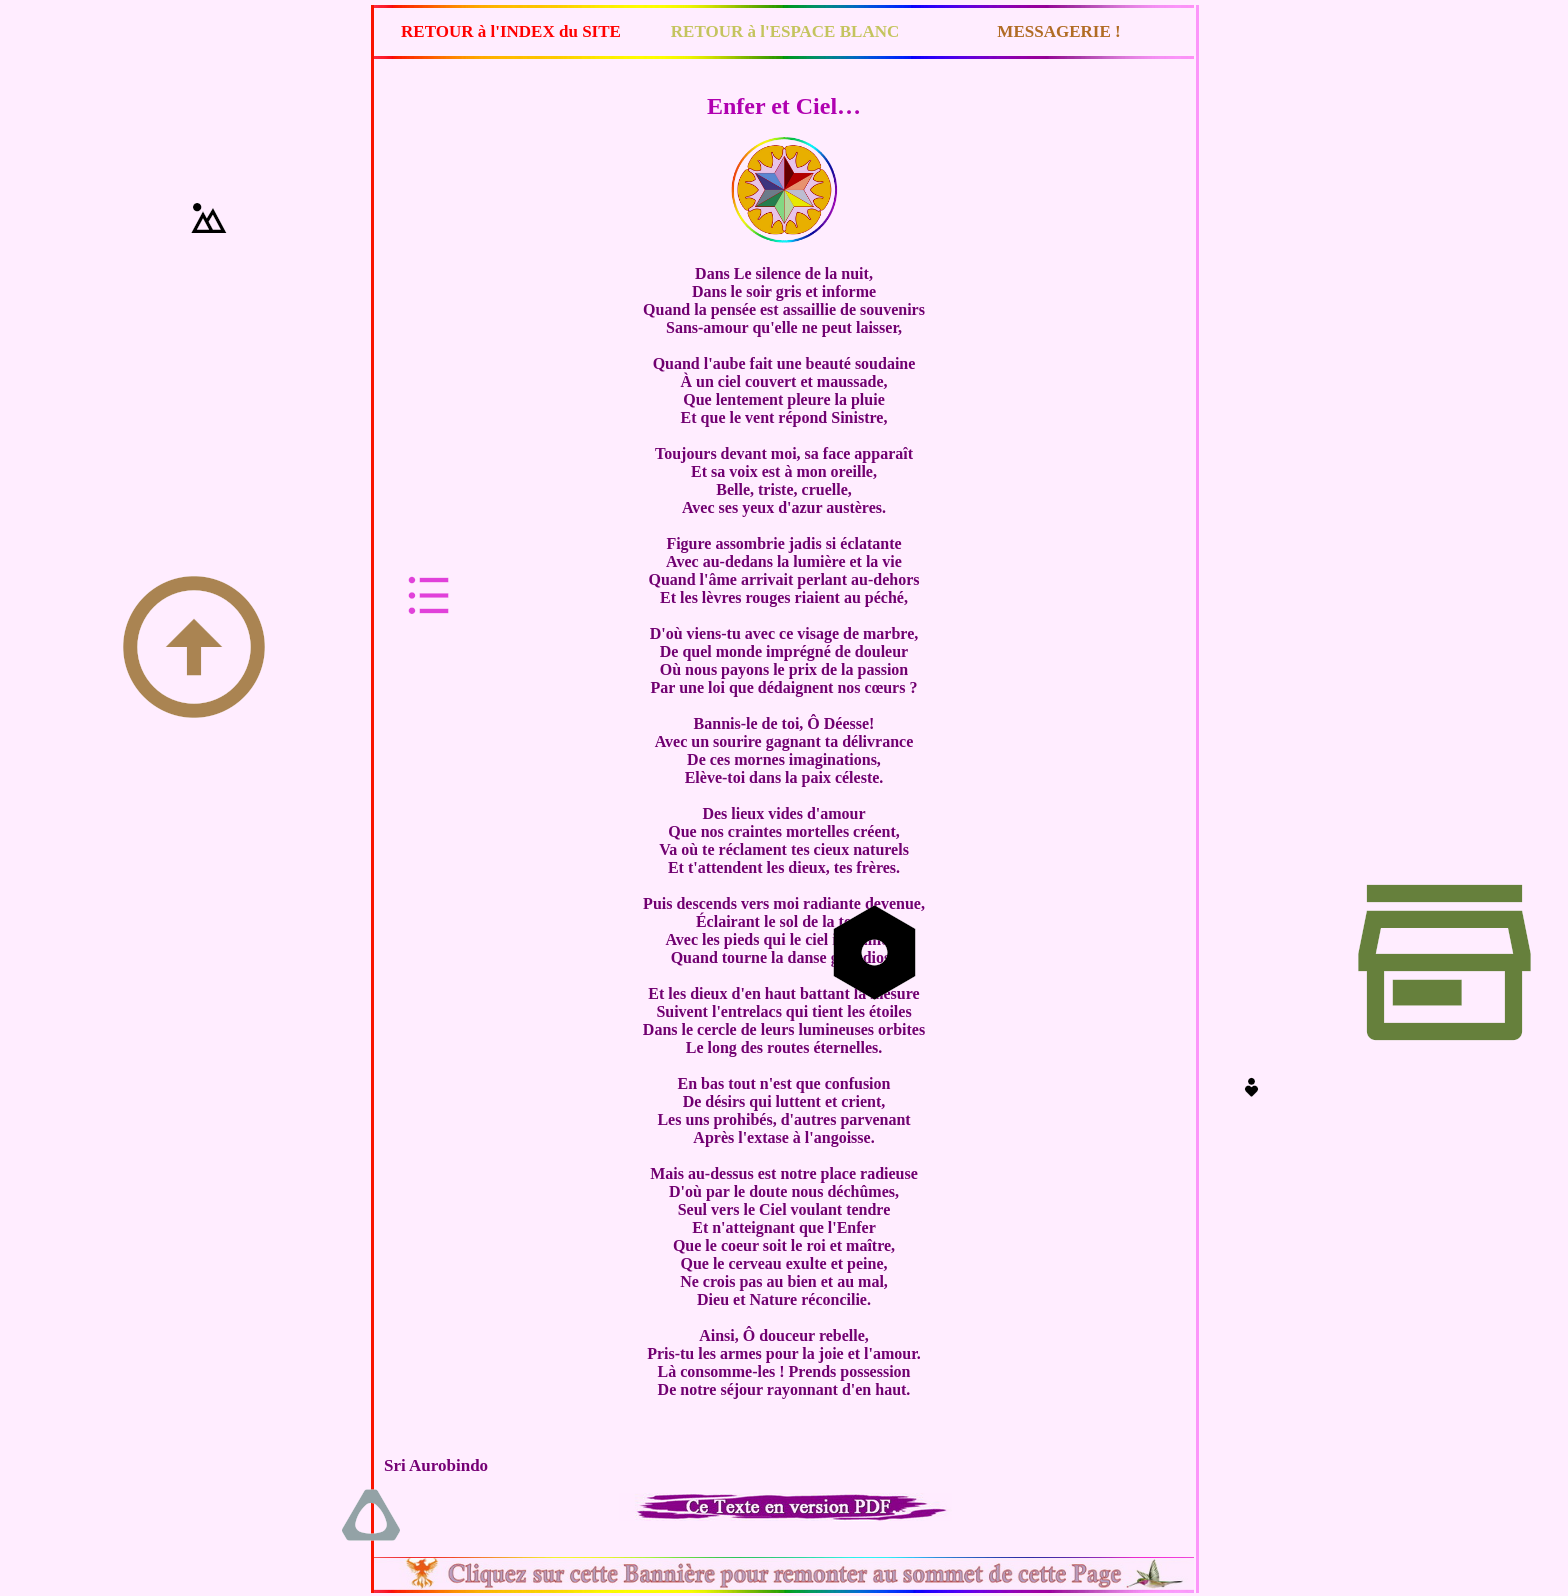 The image size is (1568, 1596). What do you see at coordinates (371, 1515) in the screenshot?
I see `HTC Vive brand logo` at bounding box center [371, 1515].